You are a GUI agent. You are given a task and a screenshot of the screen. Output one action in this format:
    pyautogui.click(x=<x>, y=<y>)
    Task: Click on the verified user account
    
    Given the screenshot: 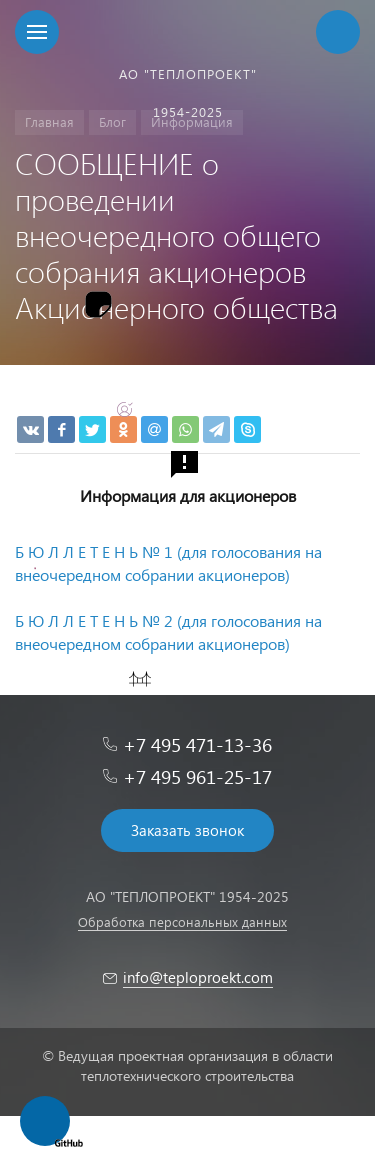 What is the action you would take?
    pyautogui.click(x=124, y=409)
    